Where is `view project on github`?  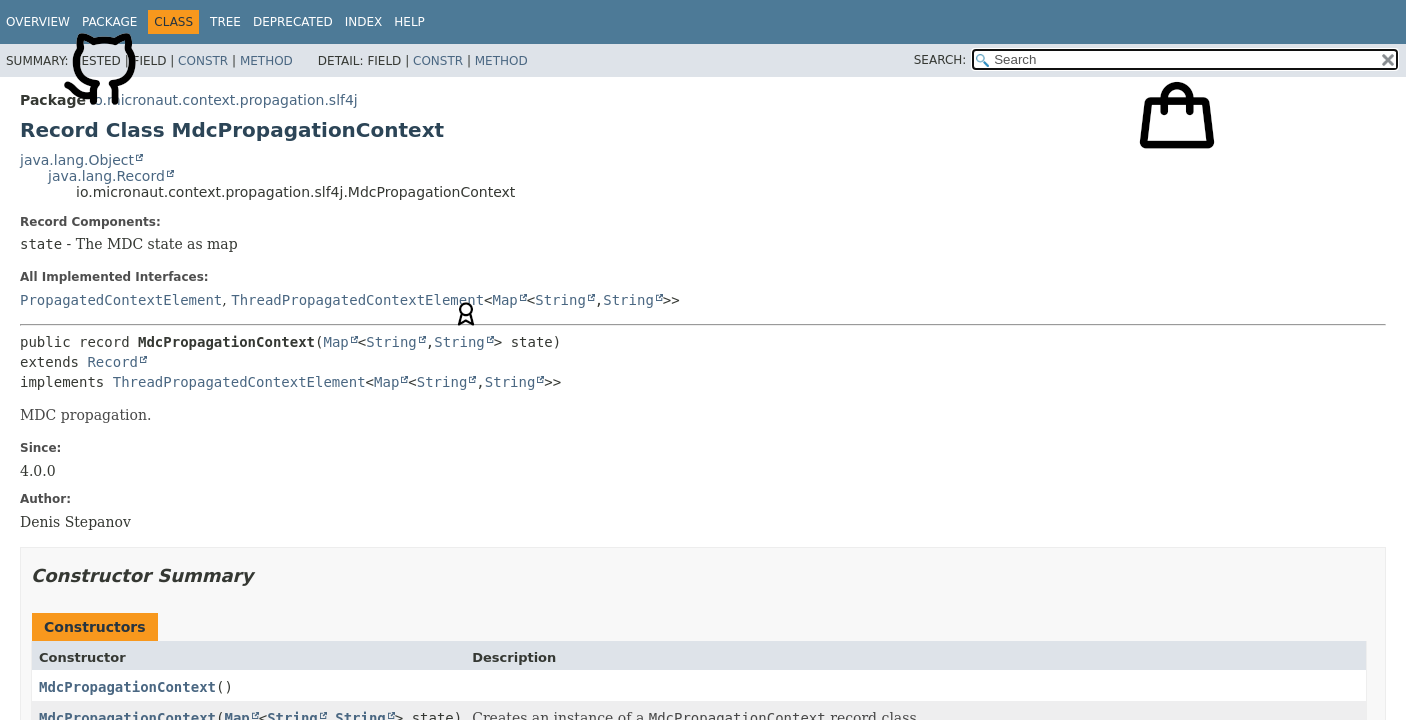
view project on github is located at coordinates (100, 69).